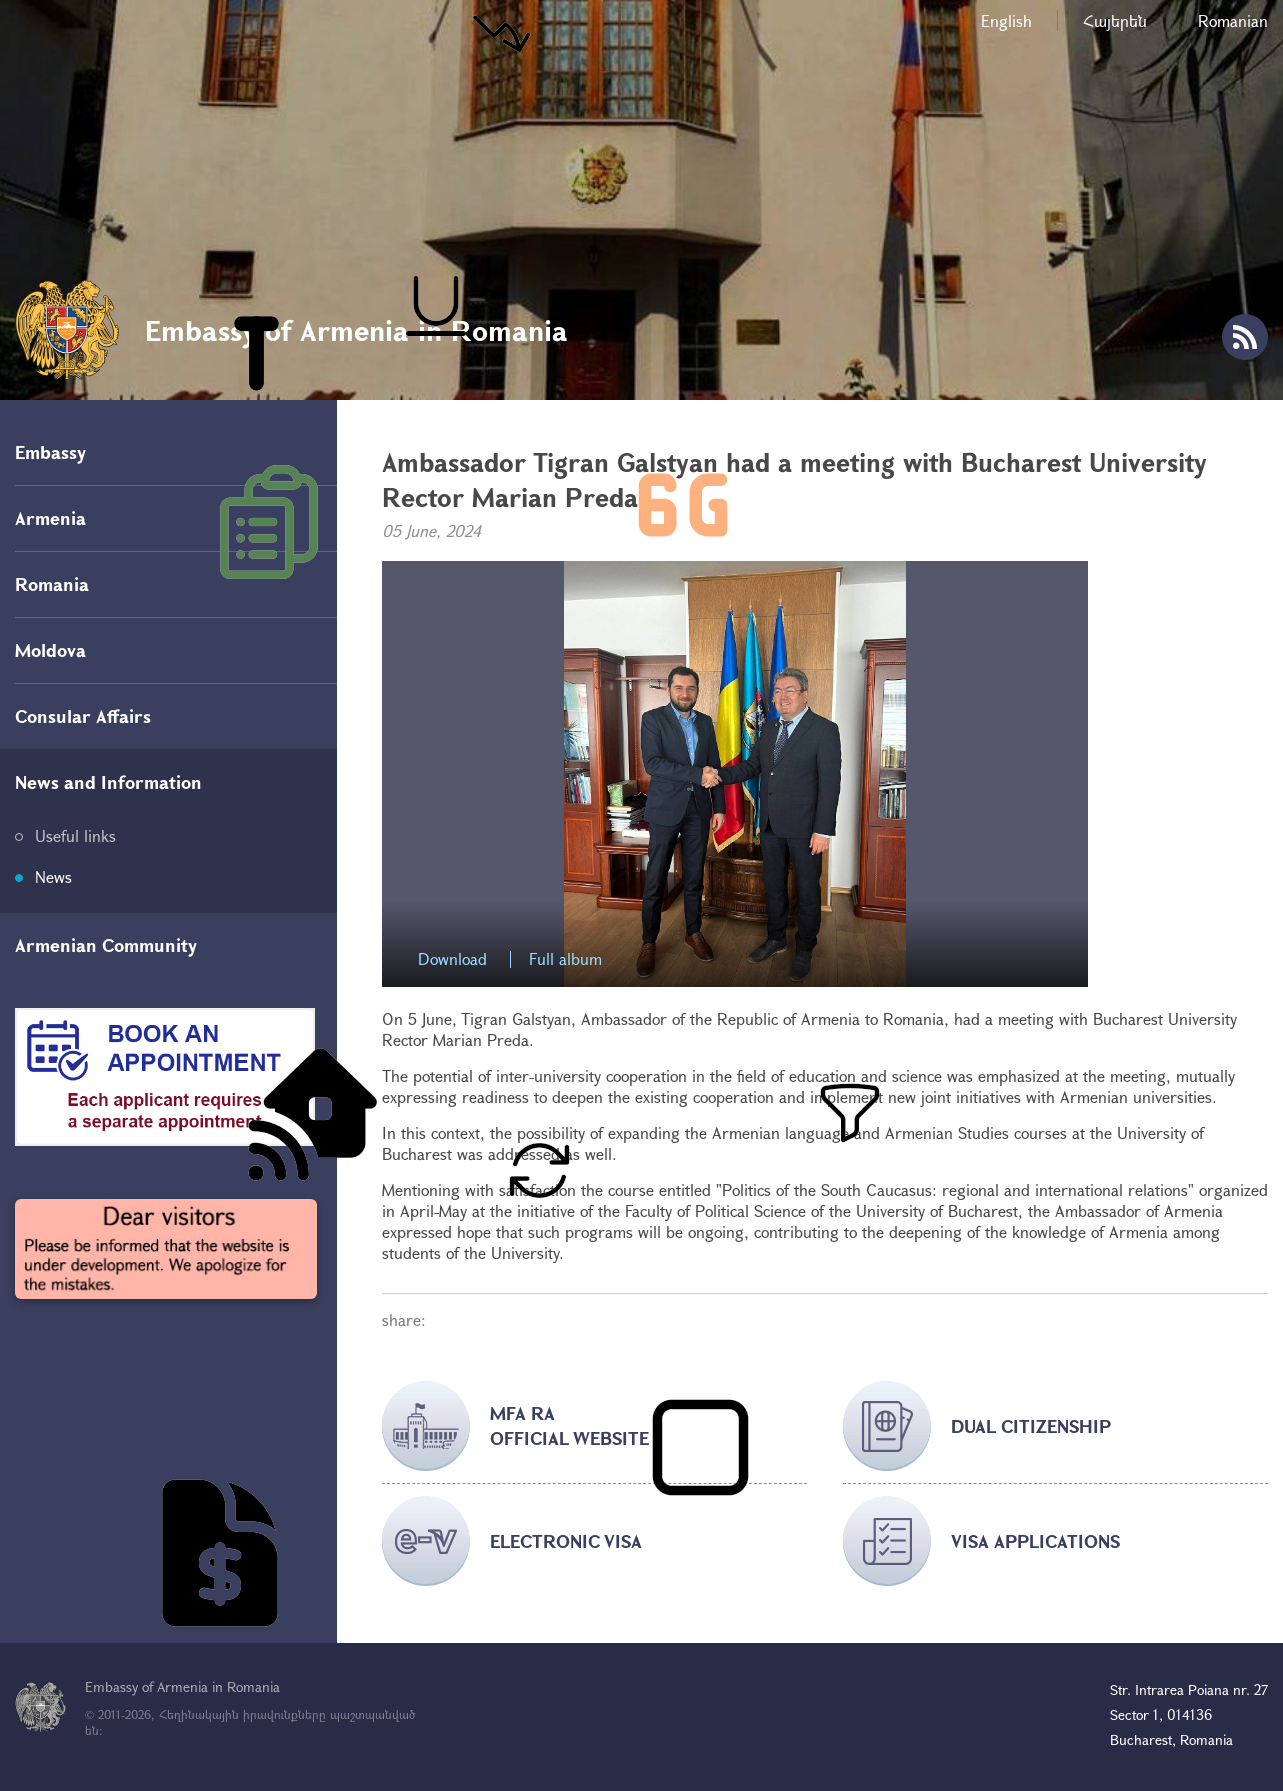 The image size is (1283, 1791). What do you see at coordinates (683, 505) in the screenshot?
I see `indicates 6G network connectivity status` at bounding box center [683, 505].